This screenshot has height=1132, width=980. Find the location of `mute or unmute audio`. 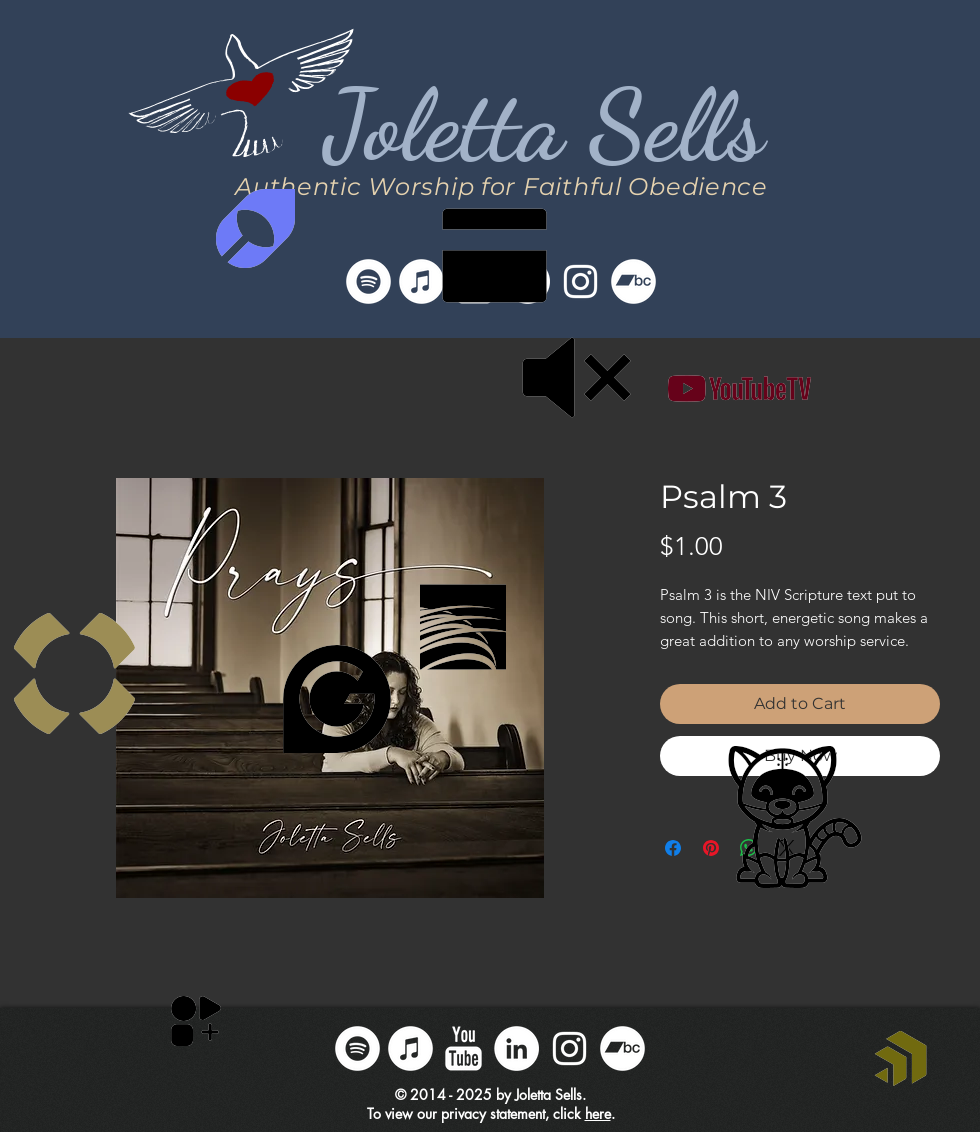

mute or unmute audio is located at coordinates (574, 377).